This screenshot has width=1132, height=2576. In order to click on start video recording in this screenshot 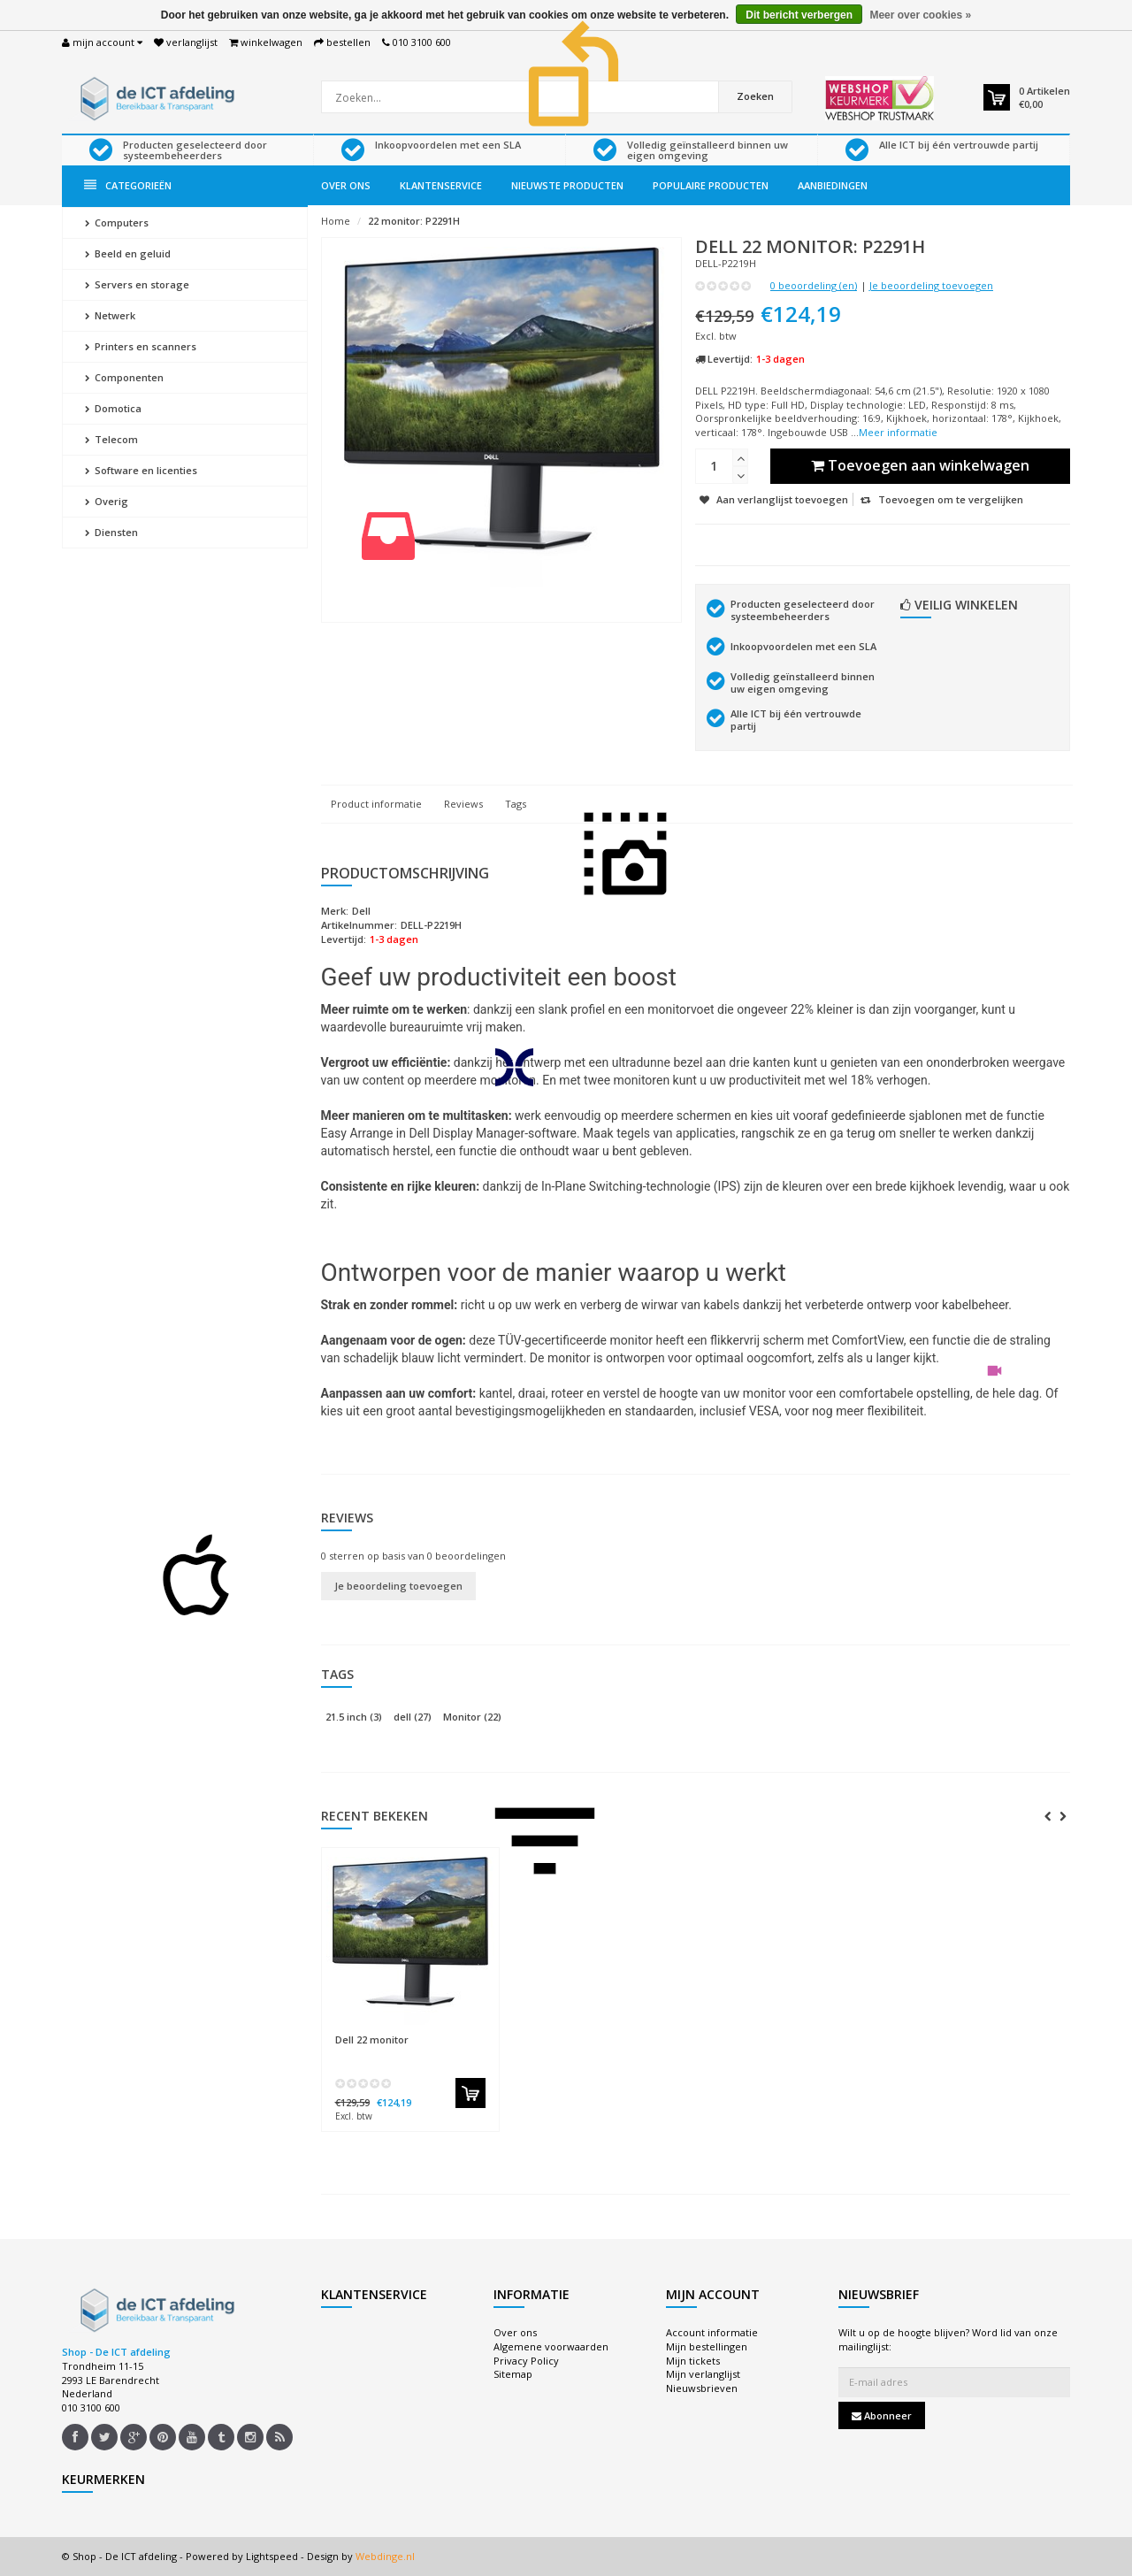, I will do `click(994, 1370)`.